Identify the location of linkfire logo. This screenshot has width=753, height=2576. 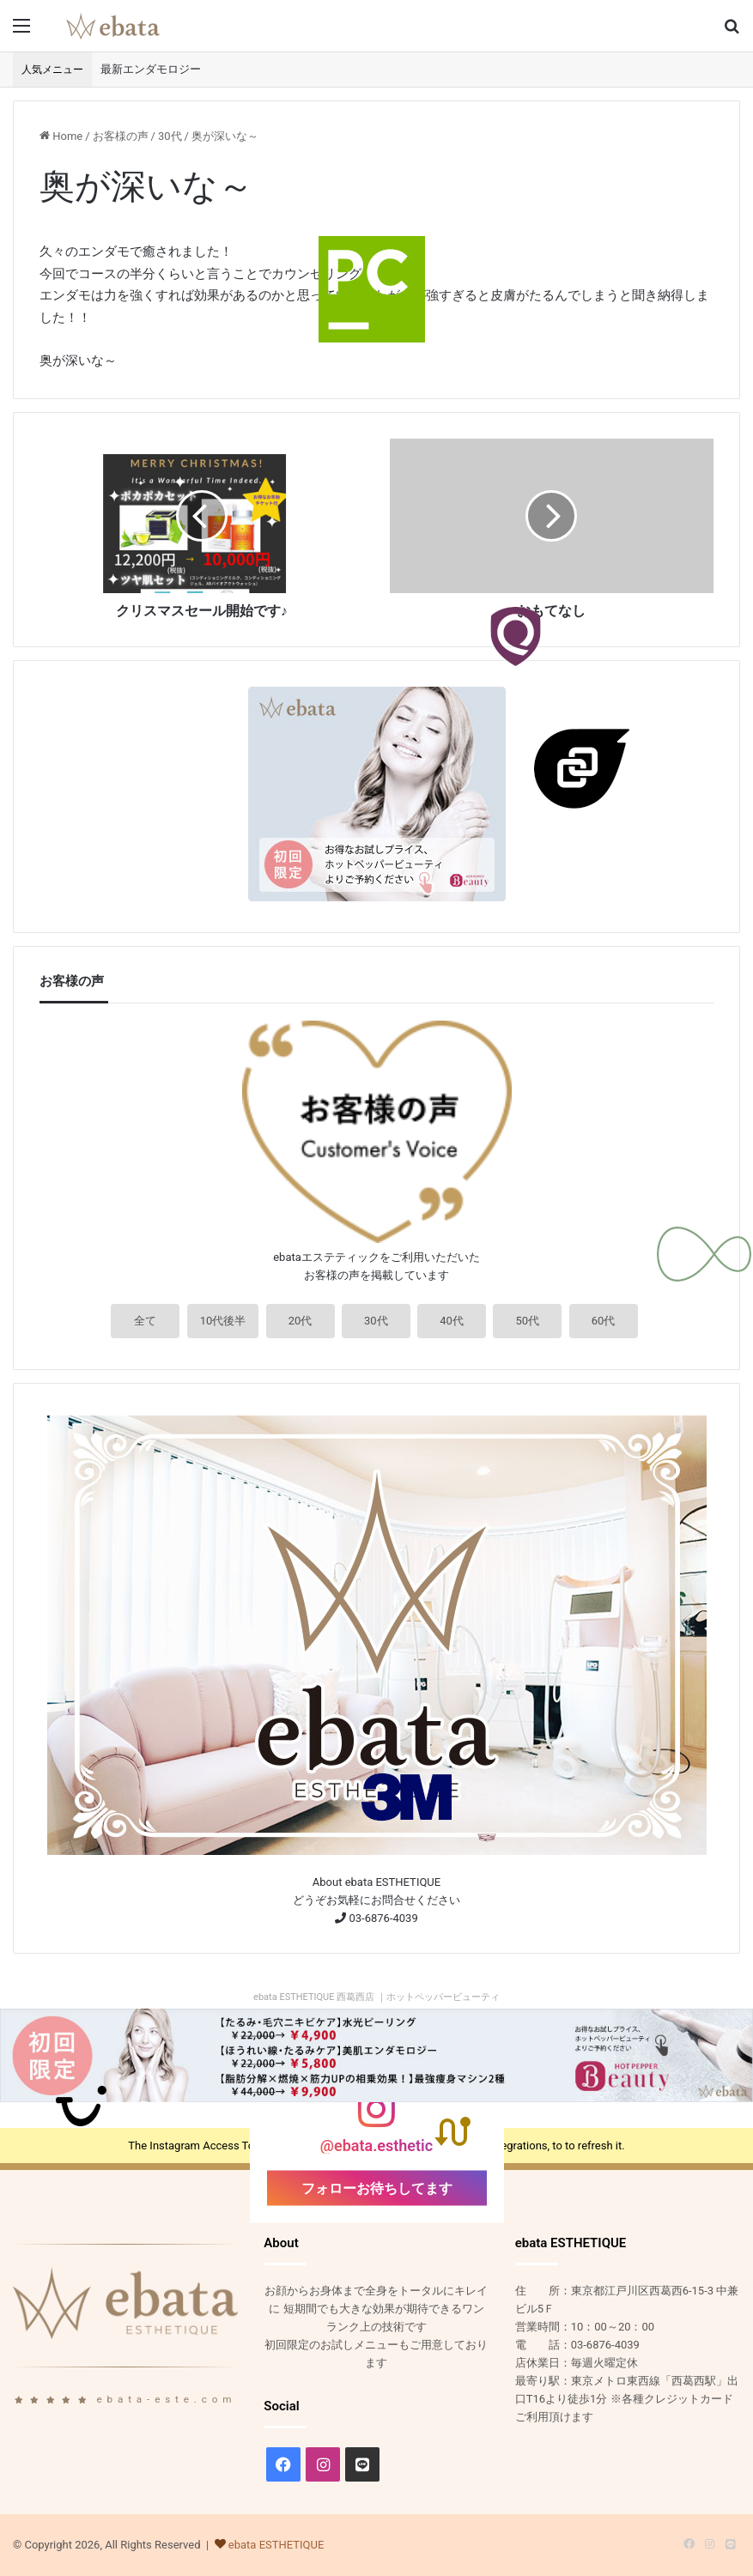
(581, 768).